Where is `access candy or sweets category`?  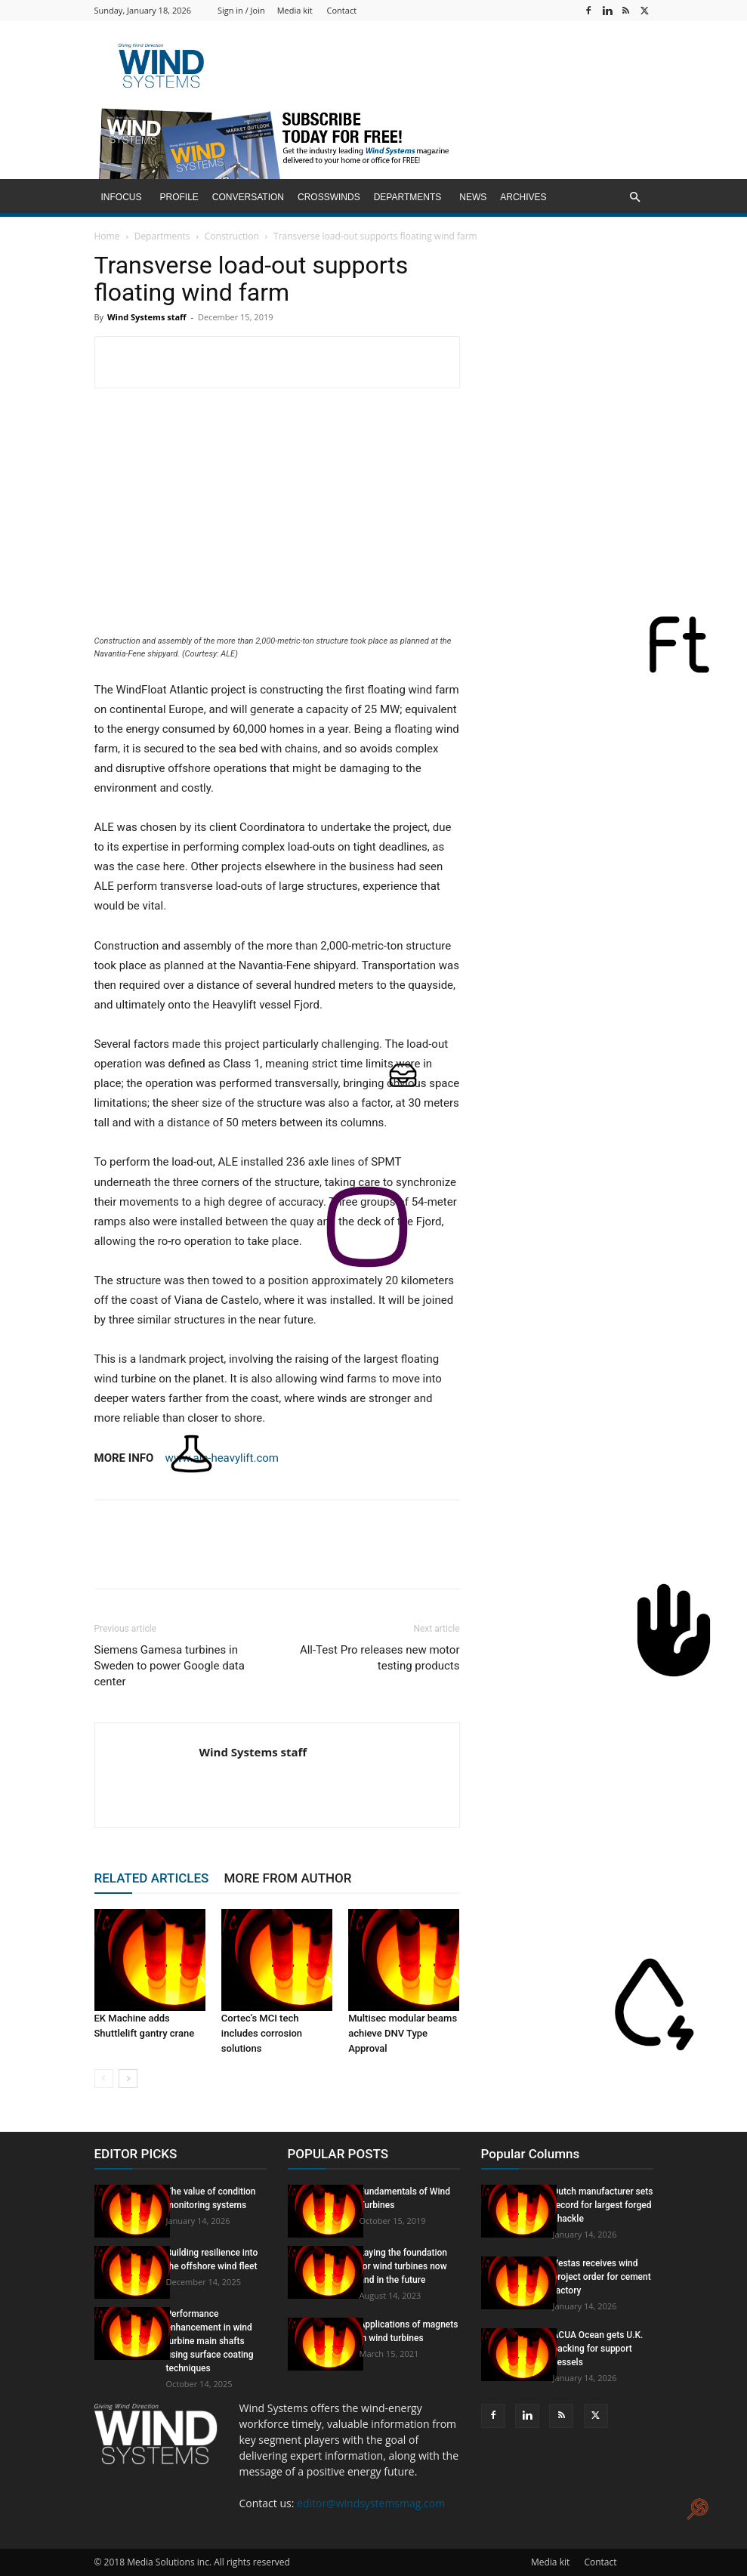
access candy or sweets category is located at coordinates (697, 2509).